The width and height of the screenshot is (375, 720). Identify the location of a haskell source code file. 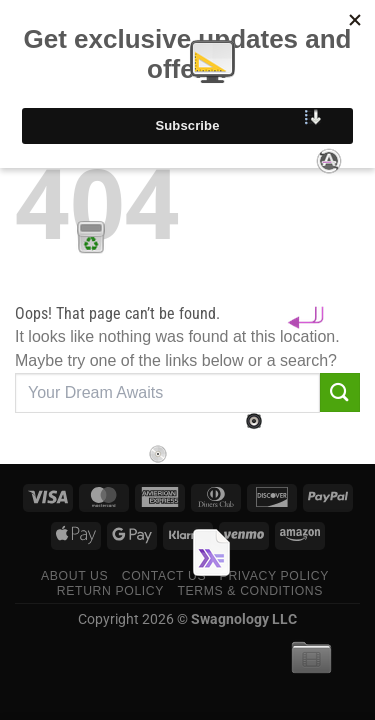
(211, 552).